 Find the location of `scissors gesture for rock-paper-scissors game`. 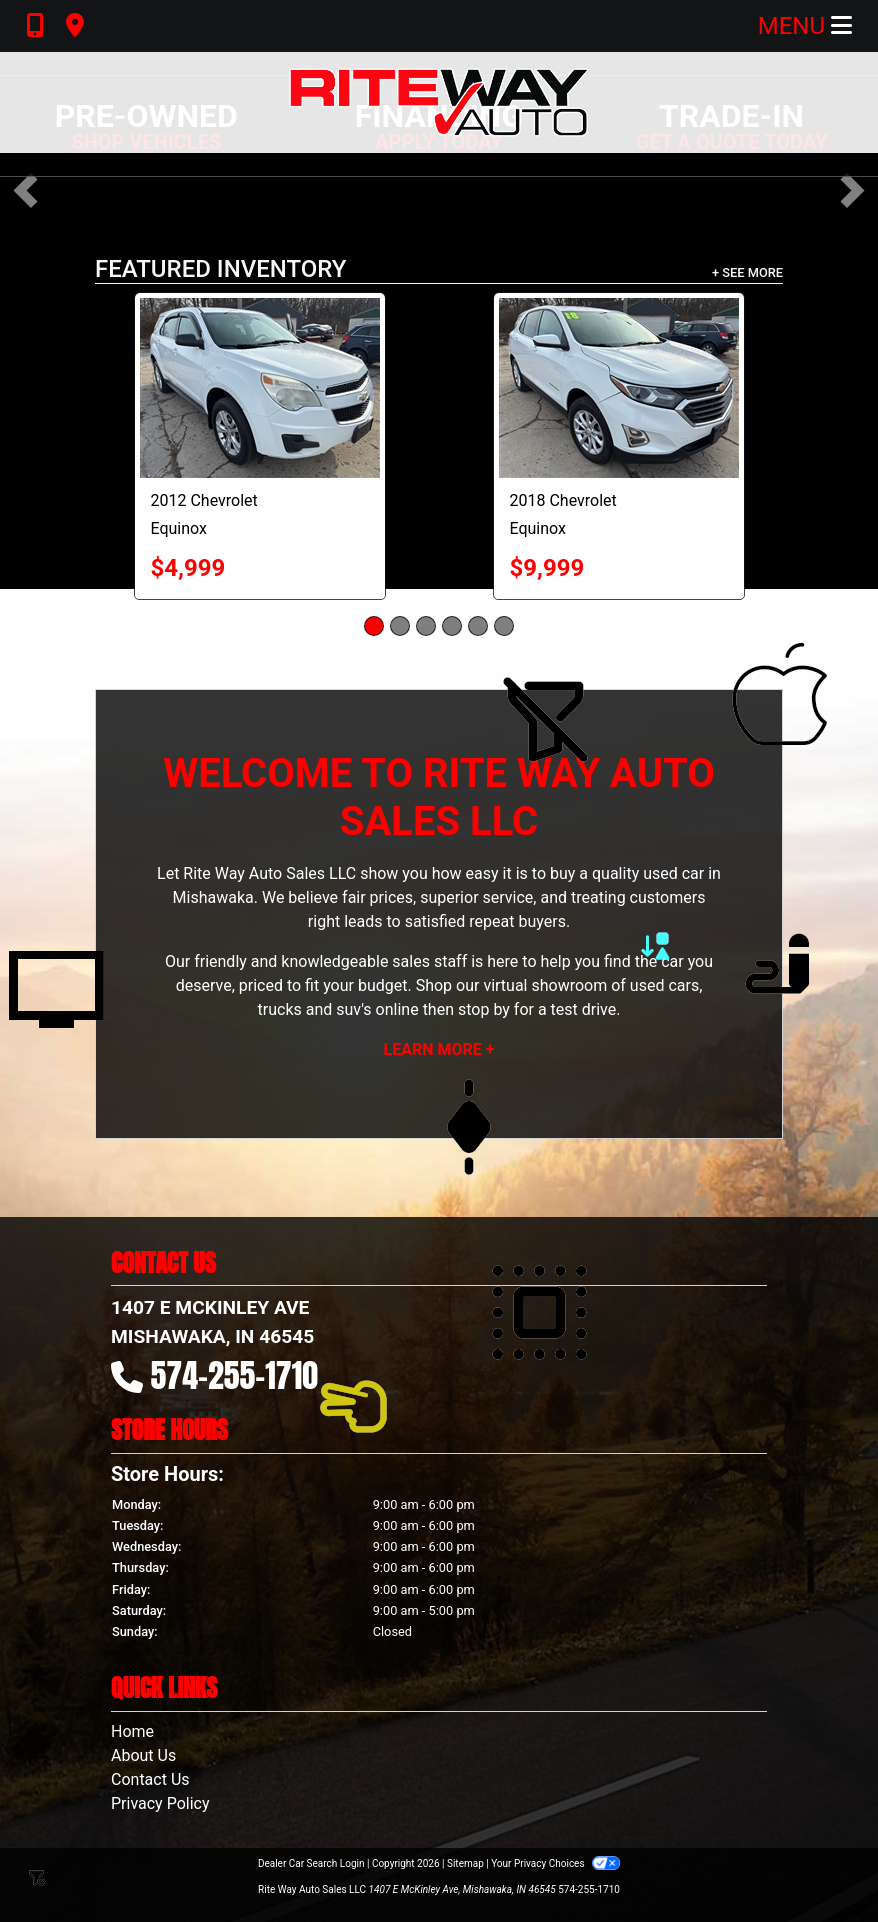

scissors gesture for rock-paper-scissors game is located at coordinates (353, 1405).